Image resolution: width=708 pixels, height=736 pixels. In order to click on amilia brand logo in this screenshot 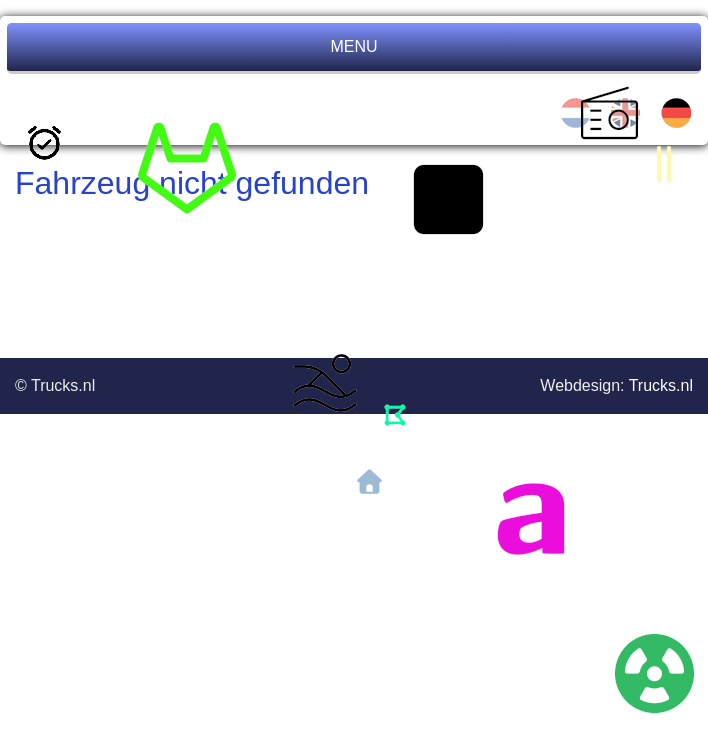, I will do `click(531, 519)`.